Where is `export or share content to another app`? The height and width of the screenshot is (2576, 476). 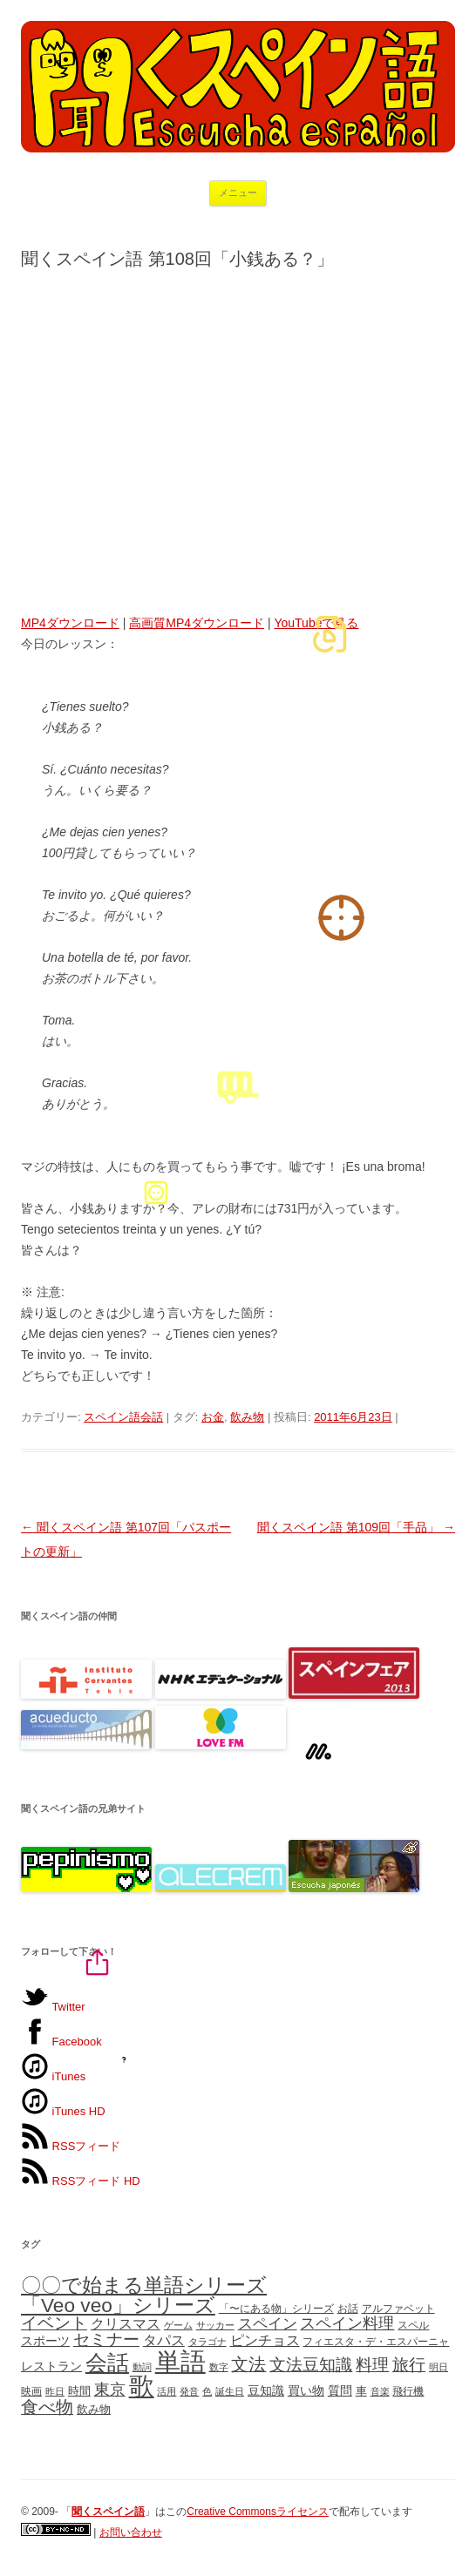
export or share content to another app is located at coordinates (97, 1963).